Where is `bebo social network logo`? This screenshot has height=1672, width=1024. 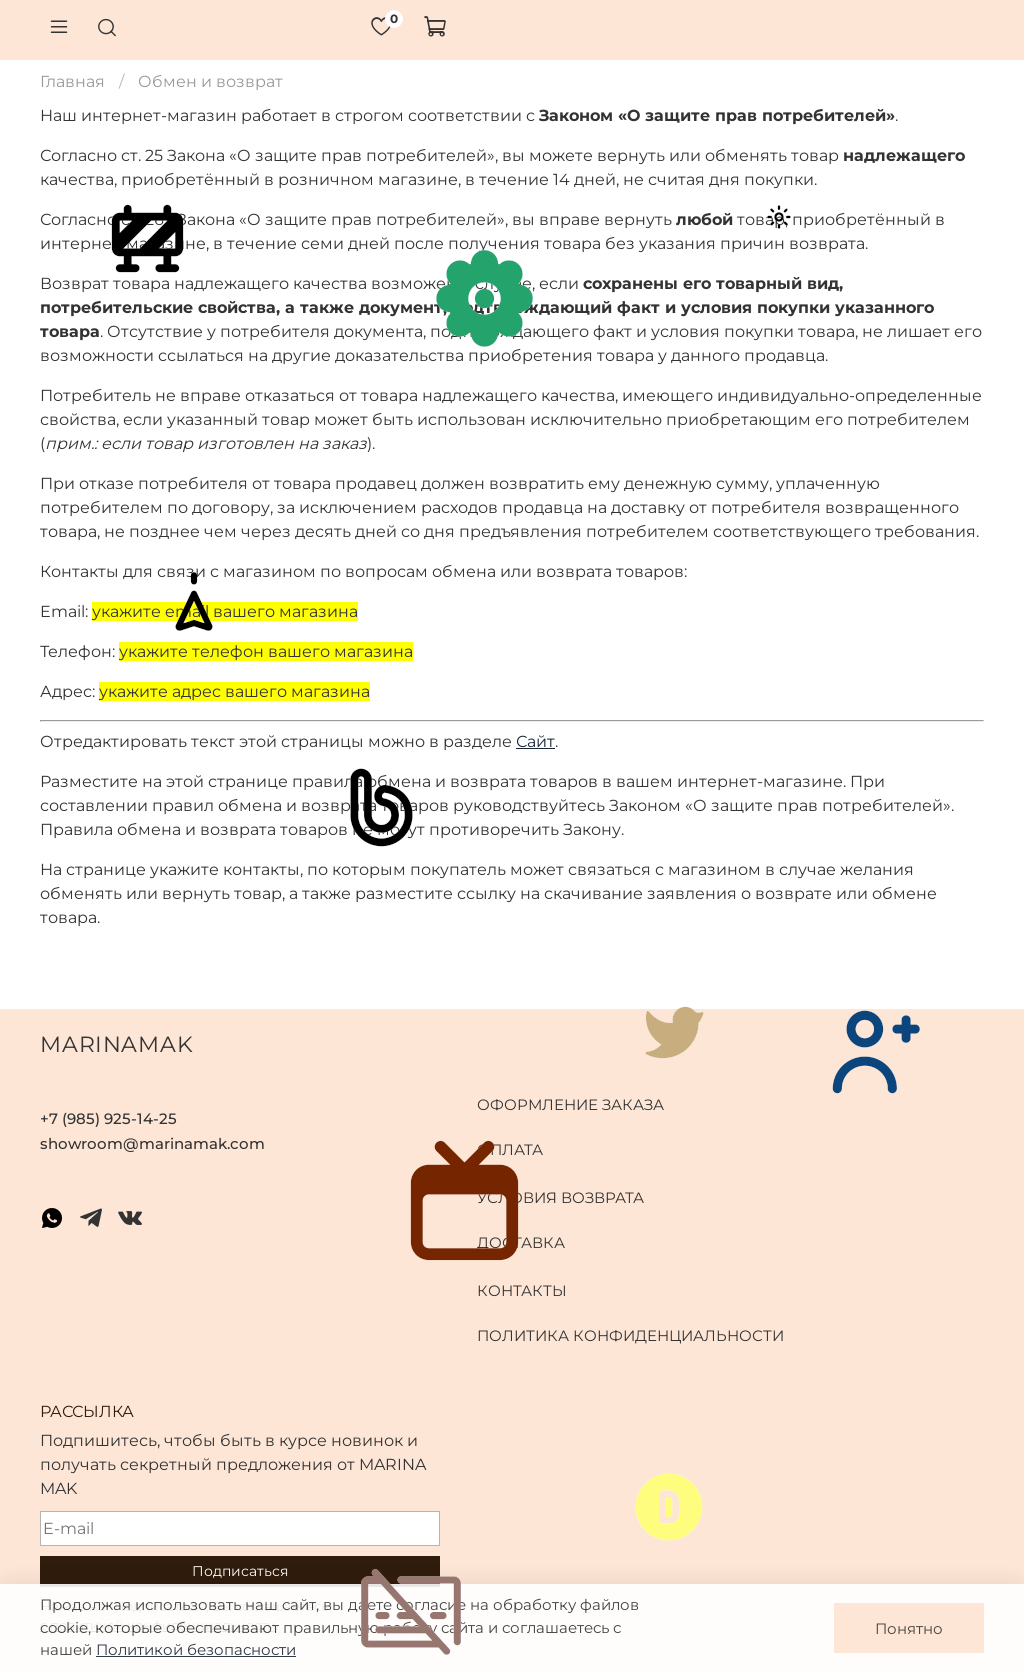 bebo social network logo is located at coordinates (381, 807).